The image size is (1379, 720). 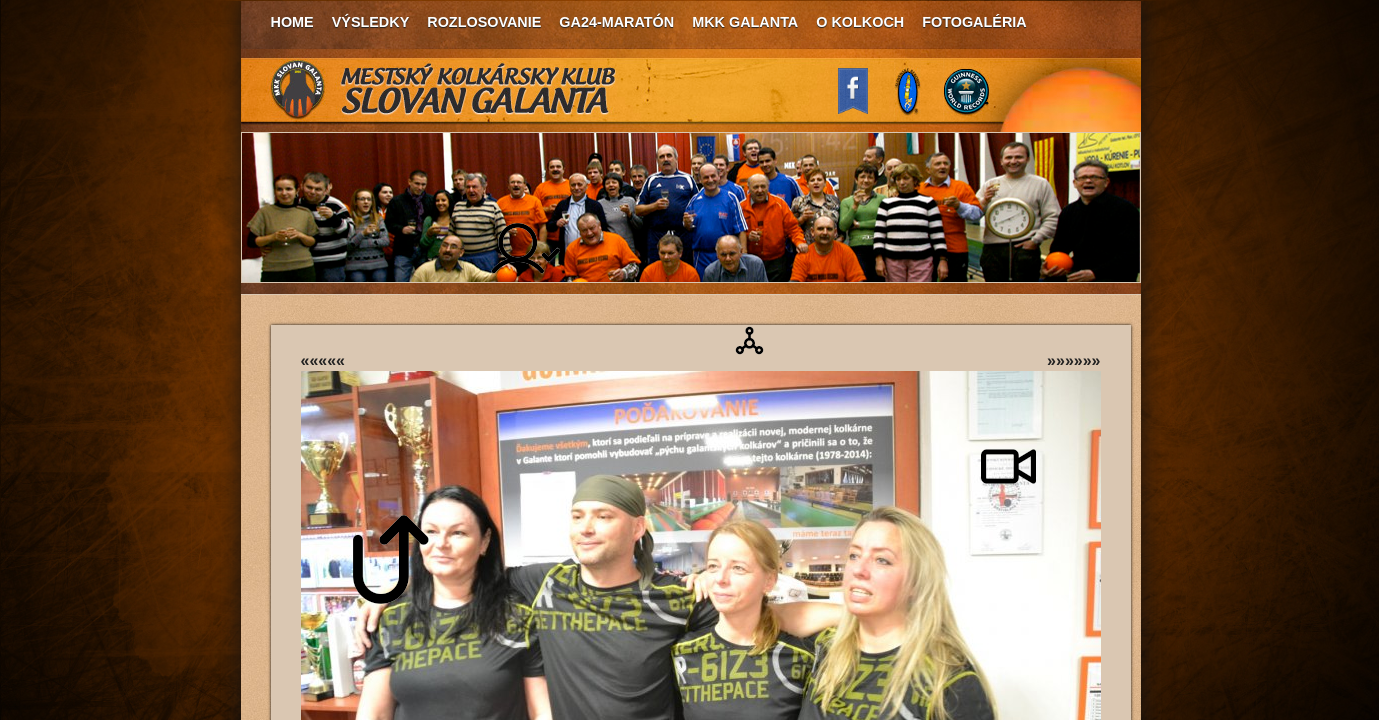 I want to click on access social network connections, so click(x=749, y=340).